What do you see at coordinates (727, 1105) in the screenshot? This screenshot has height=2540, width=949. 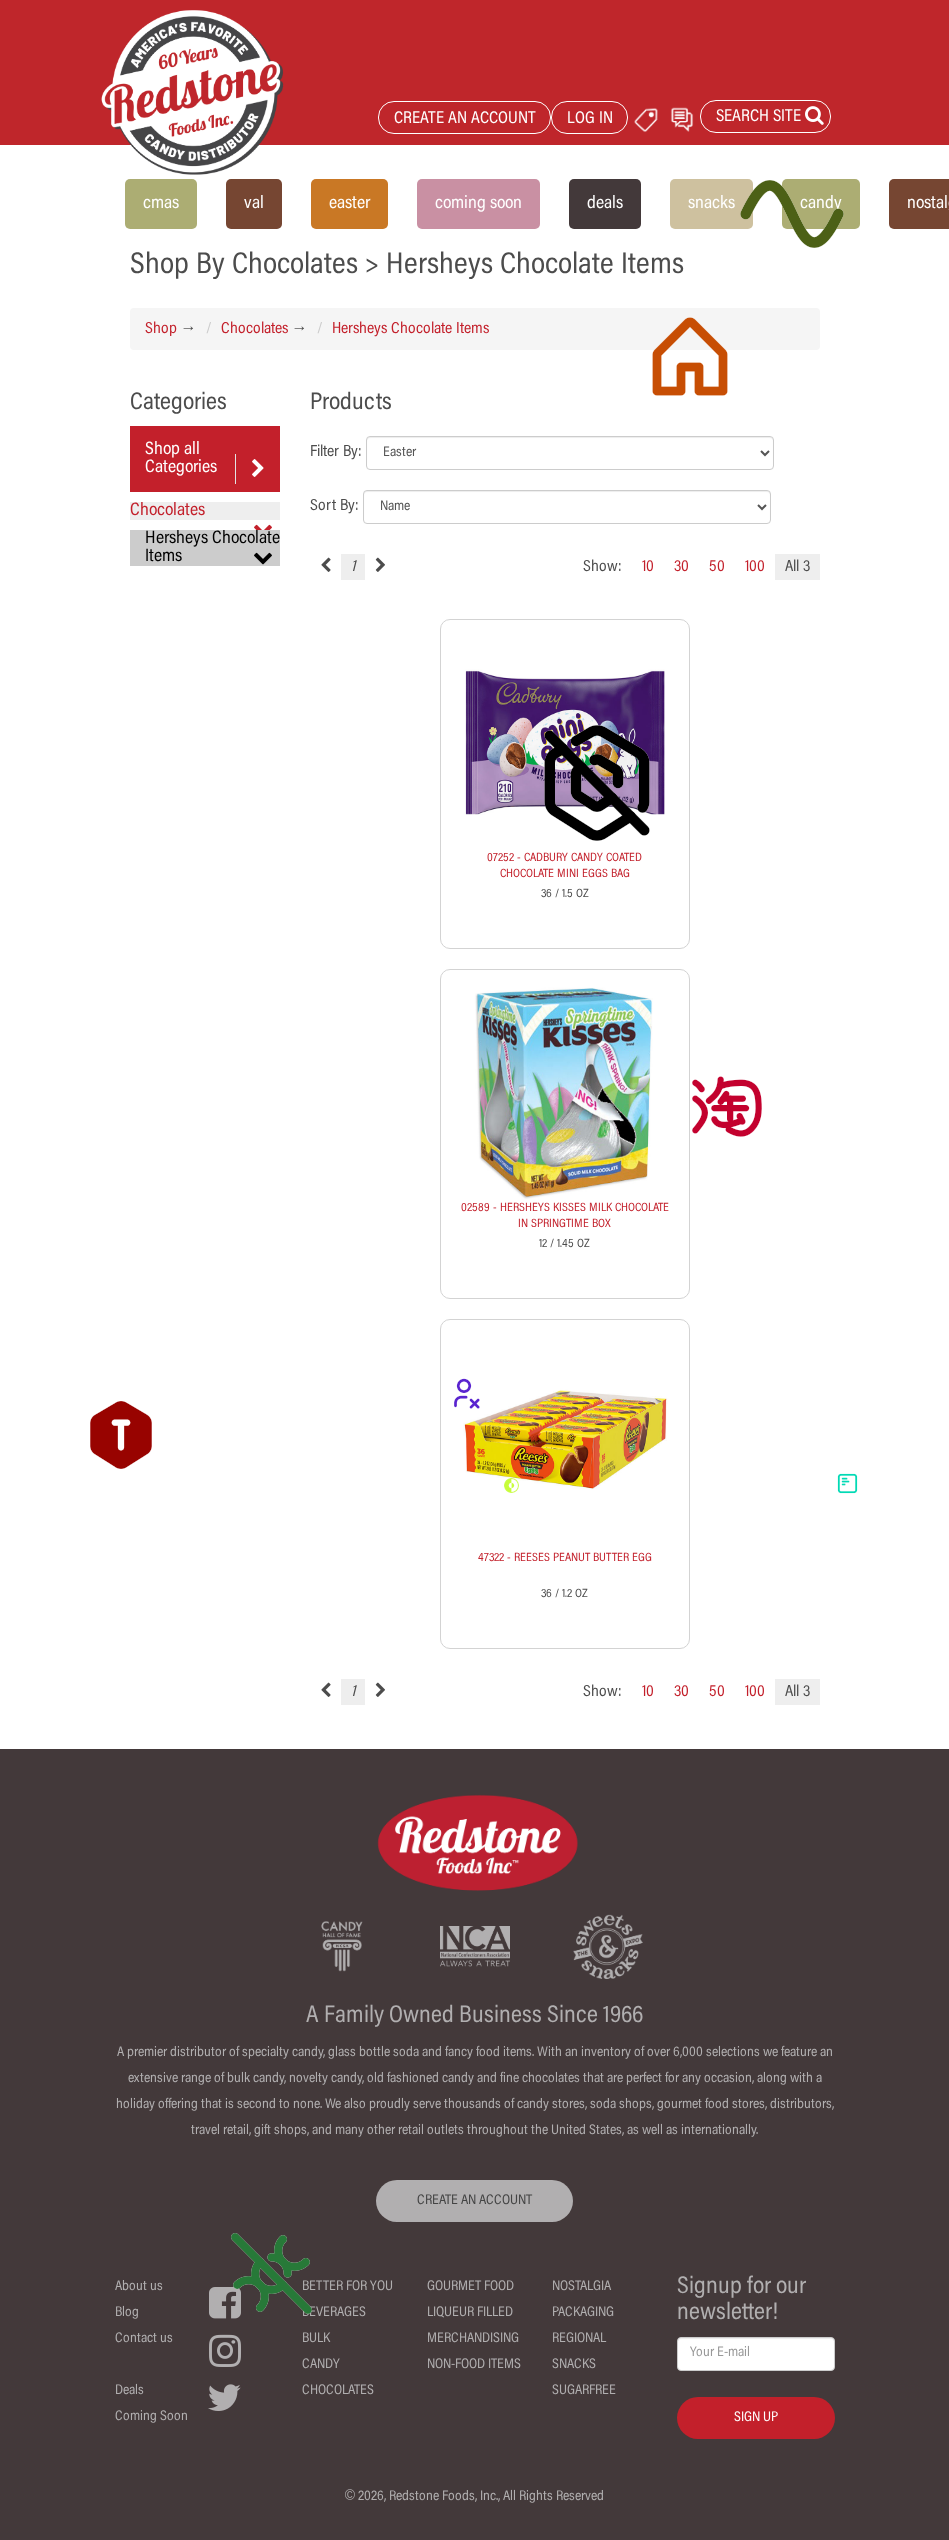 I see `open taobao shopping app` at bounding box center [727, 1105].